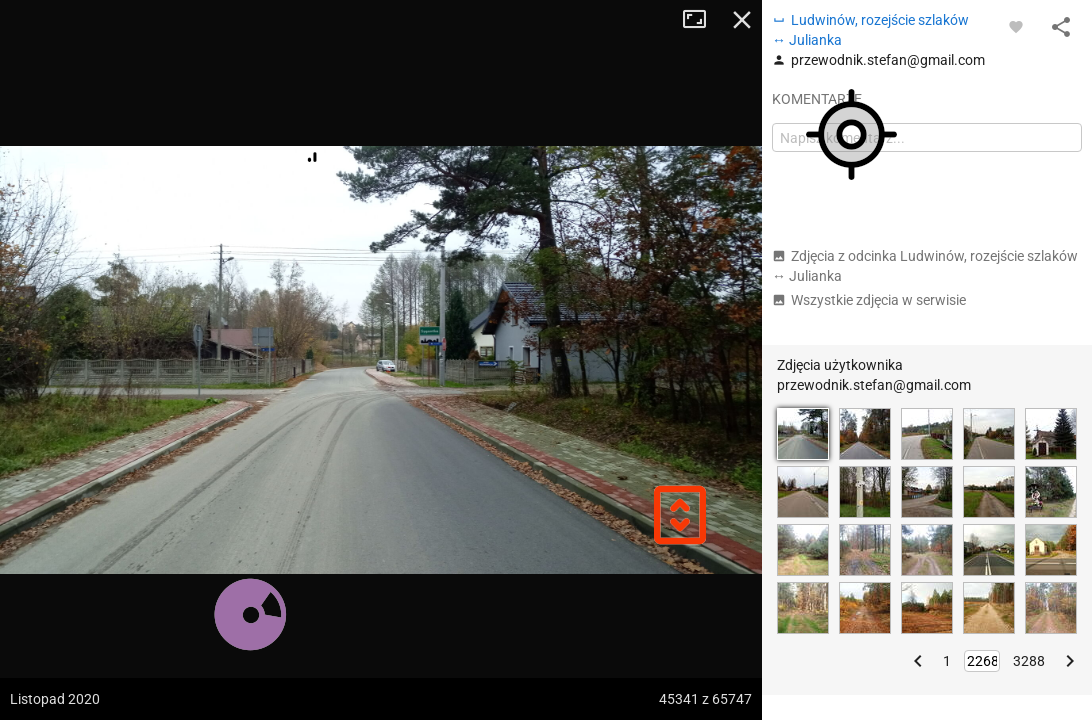 This screenshot has width=1092, height=720. Describe the element at coordinates (680, 515) in the screenshot. I see `access elevator controls or floor selection` at that location.